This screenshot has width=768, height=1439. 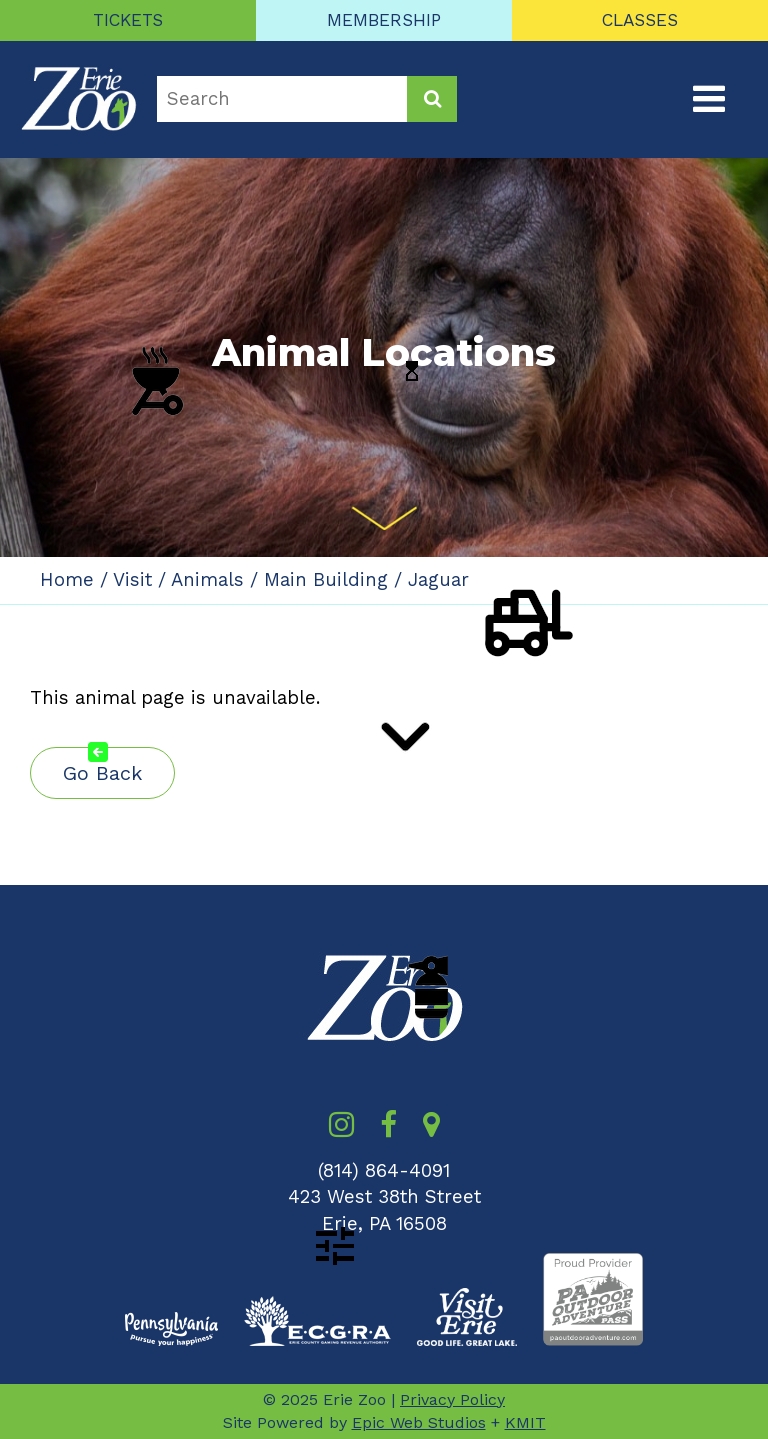 I want to click on expand a collapsed section or dropdown menu, so click(x=405, y=735).